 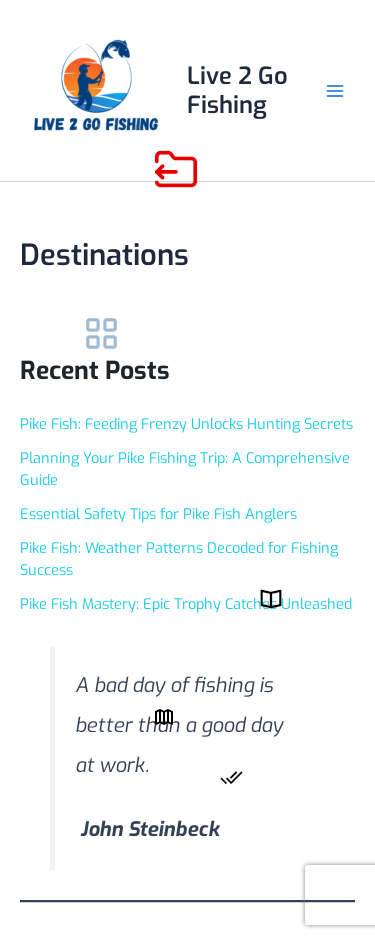 I want to click on open map view, so click(x=164, y=717).